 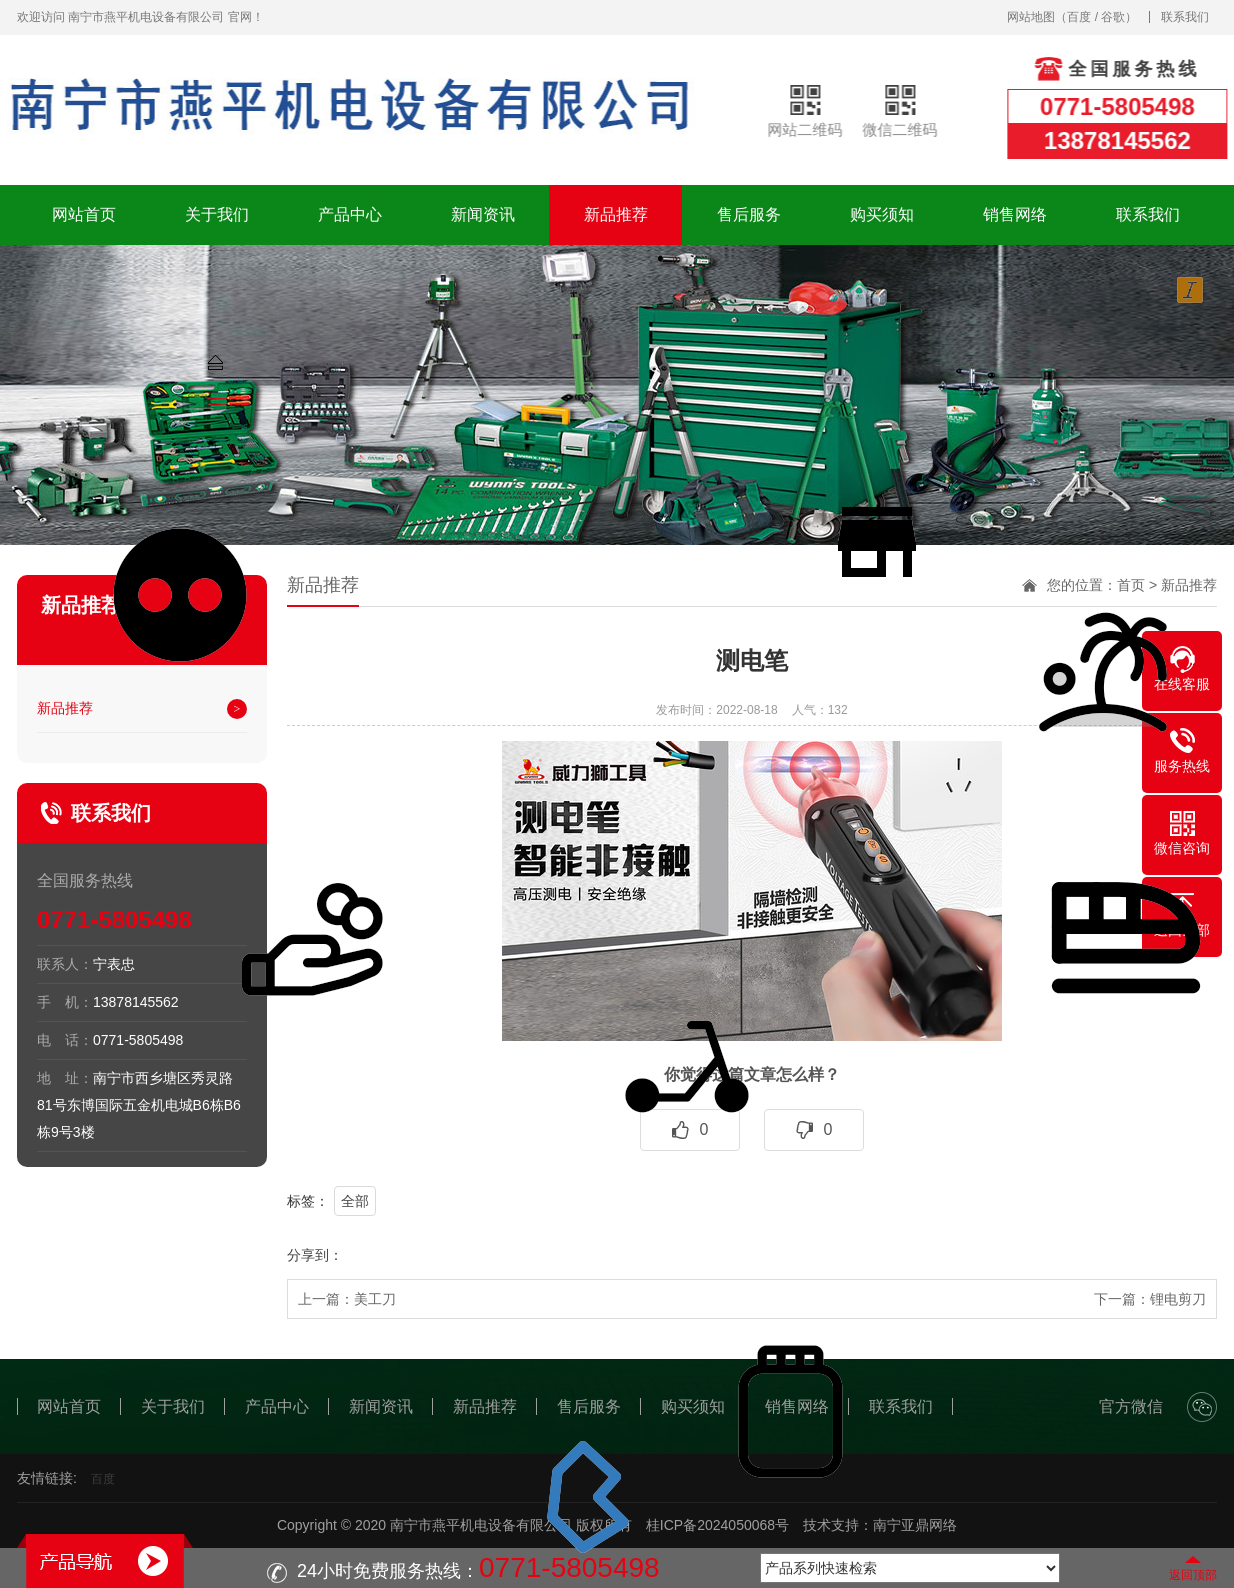 I want to click on open Flickr app, so click(x=180, y=595).